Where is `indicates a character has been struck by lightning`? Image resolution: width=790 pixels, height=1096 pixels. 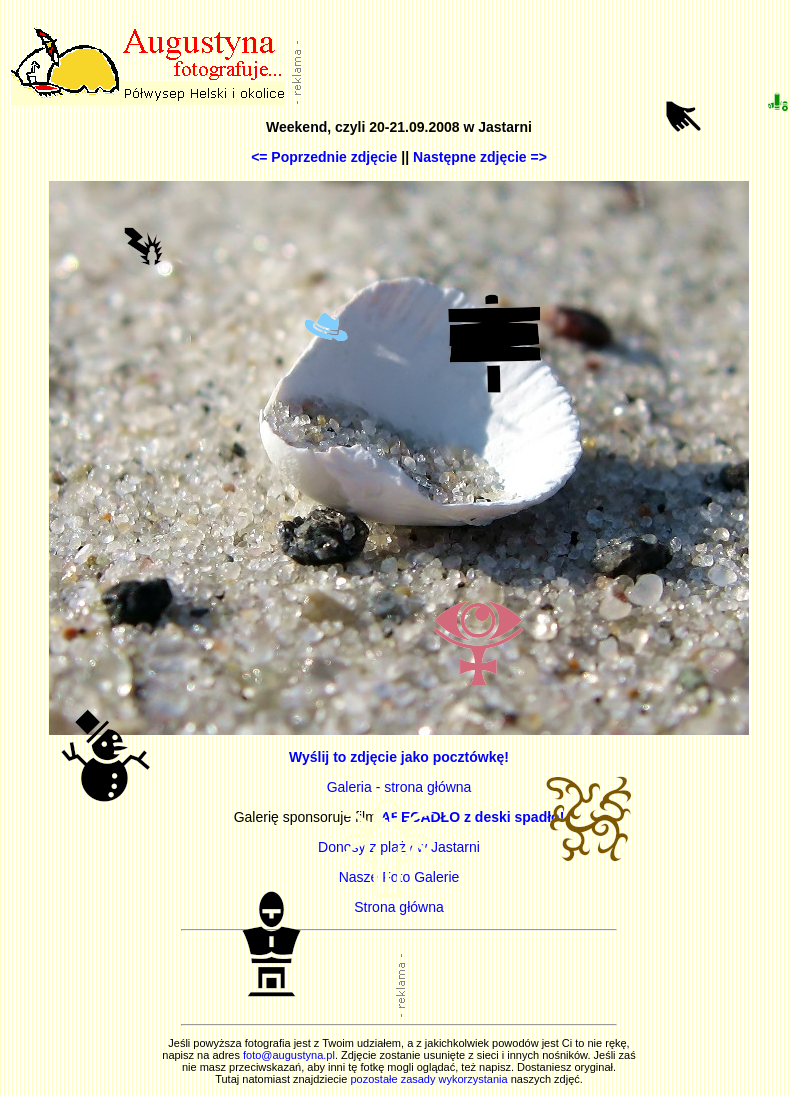
indicates a character has been struck by lightning is located at coordinates (143, 246).